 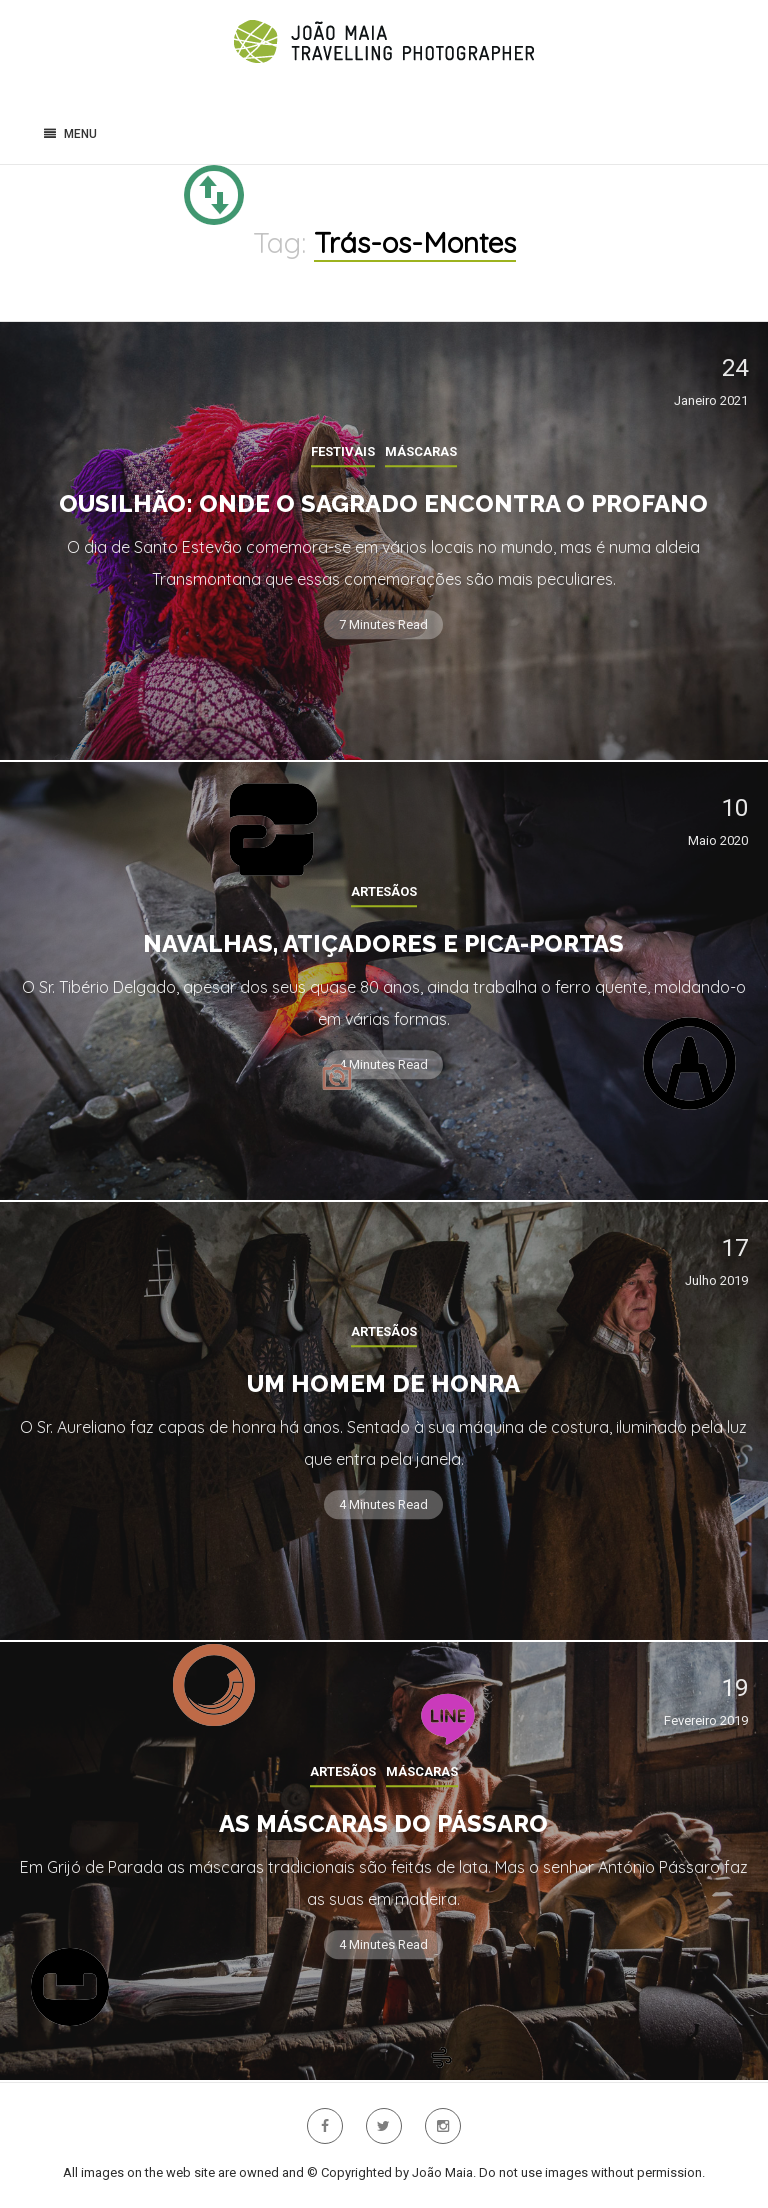 What do you see at coordinates (214, 1685) in the screenshot?
I see `sitecore branding or logo identifier` at bounding box center [214, 1685].